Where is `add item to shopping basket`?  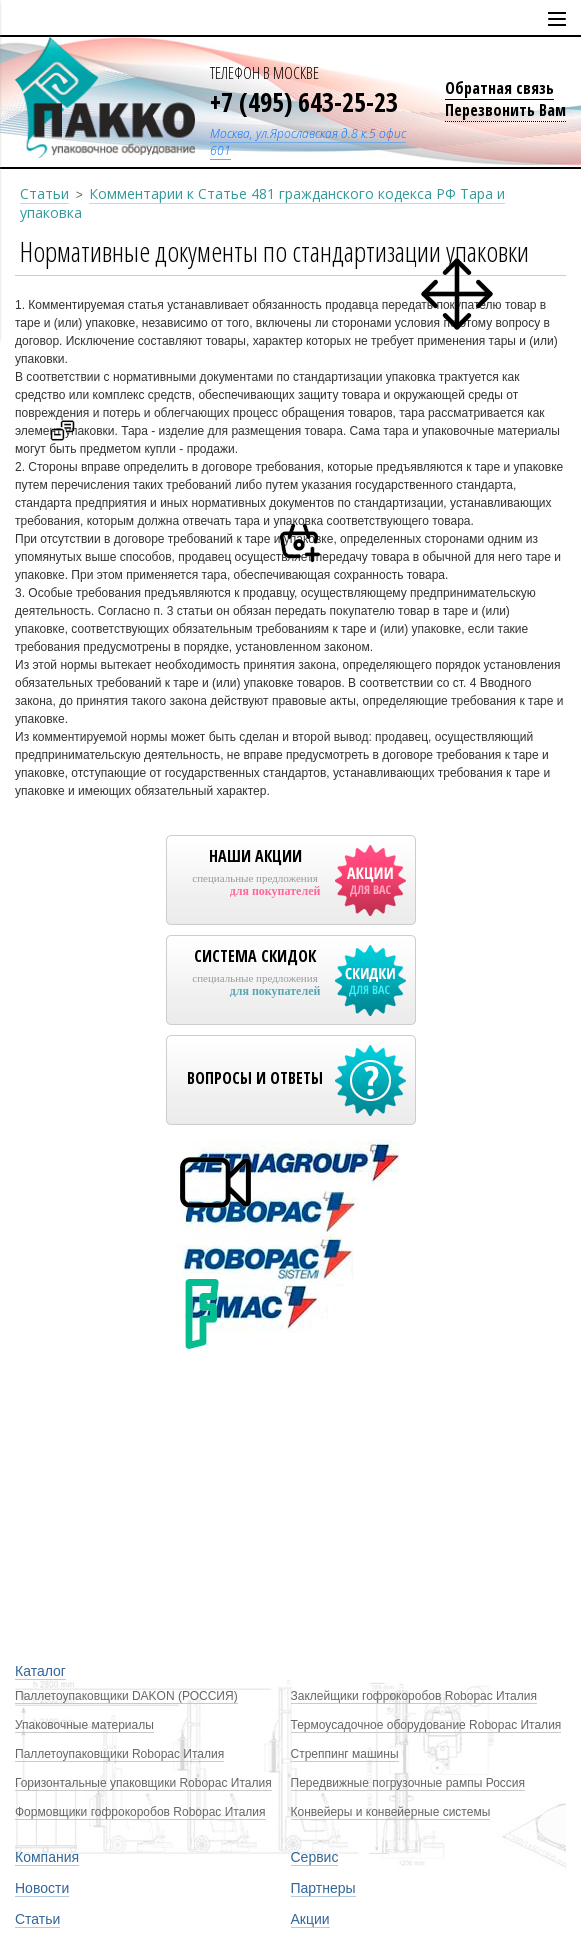 add item to shopping basket is located at coordinates (299, 541).